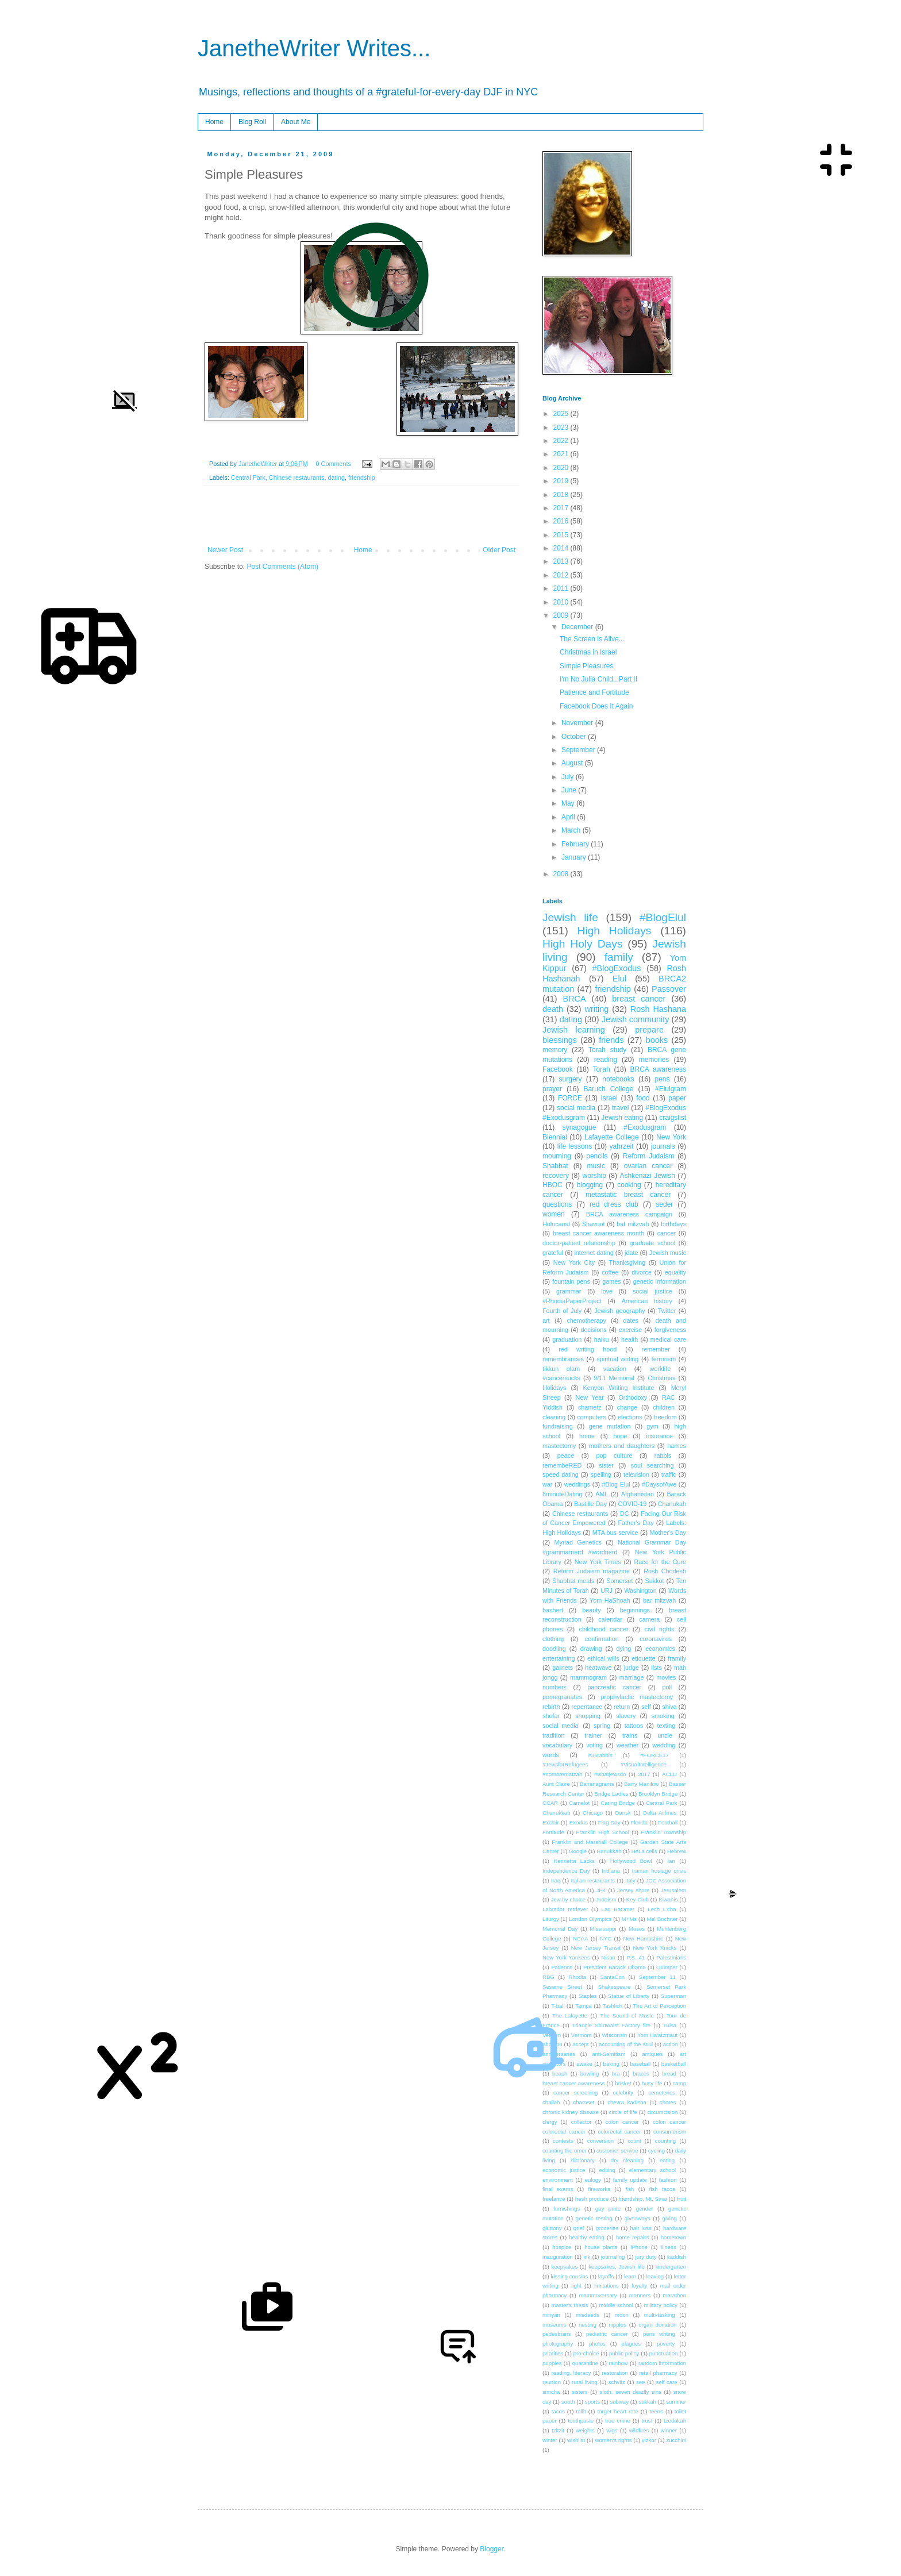 The image size is (901, 2576). I want to click on apply superscript formatting to selected text, so click(133, 2072).